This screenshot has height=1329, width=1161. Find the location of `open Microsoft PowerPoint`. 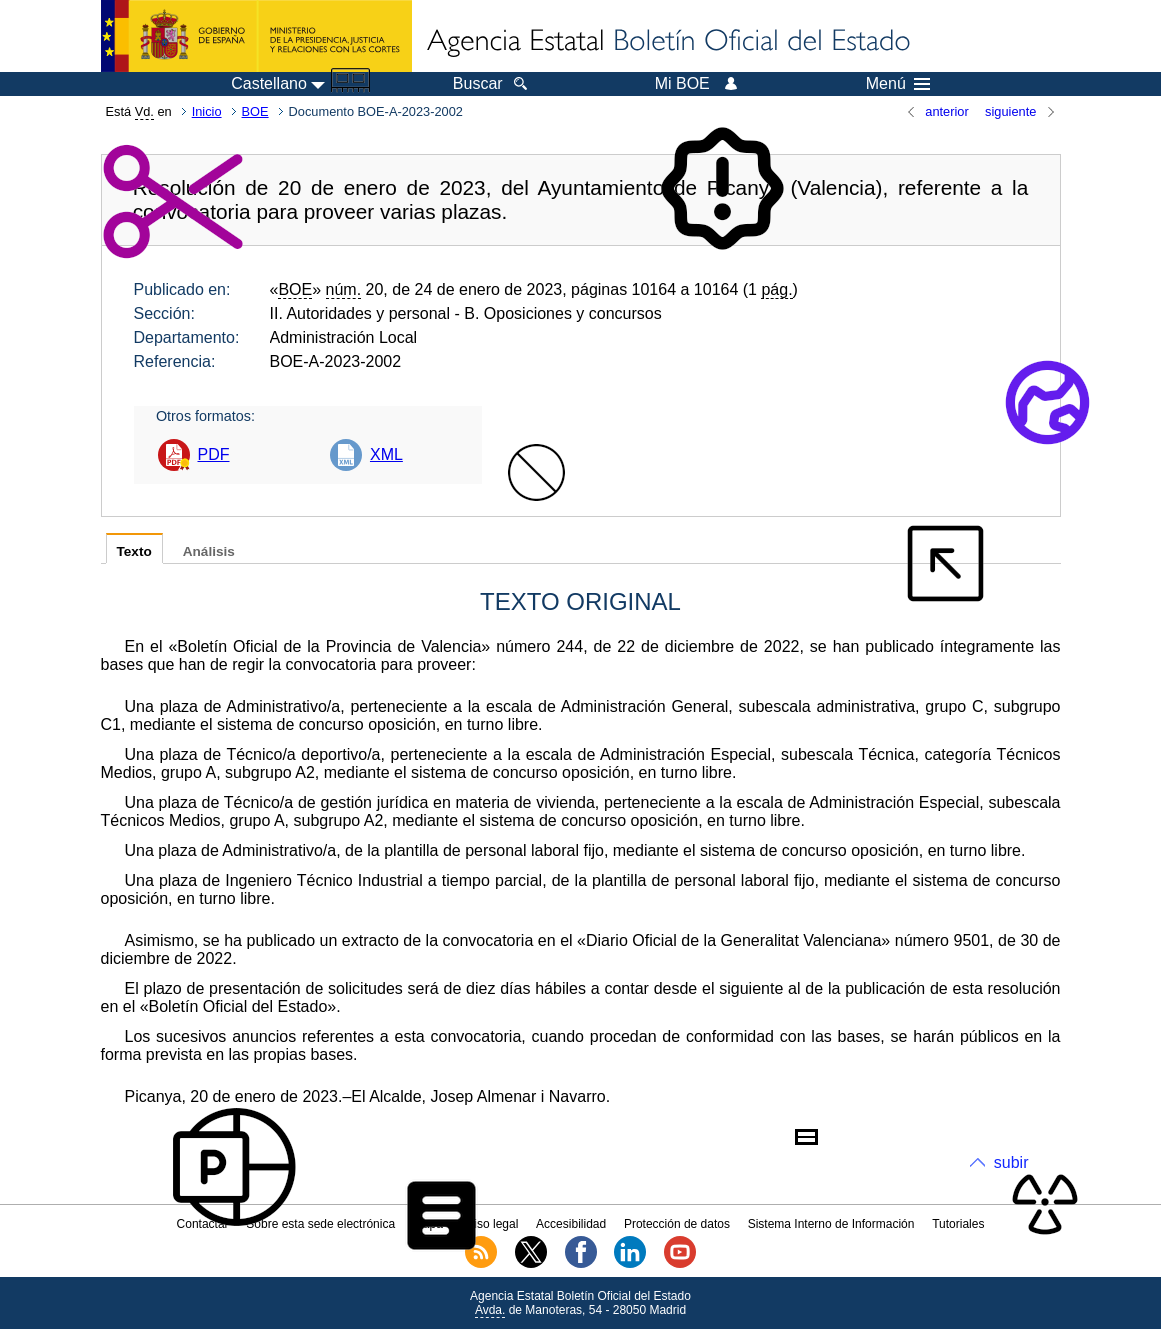

open Microsoft PowerPoint is located at coordinates (232, 1167).